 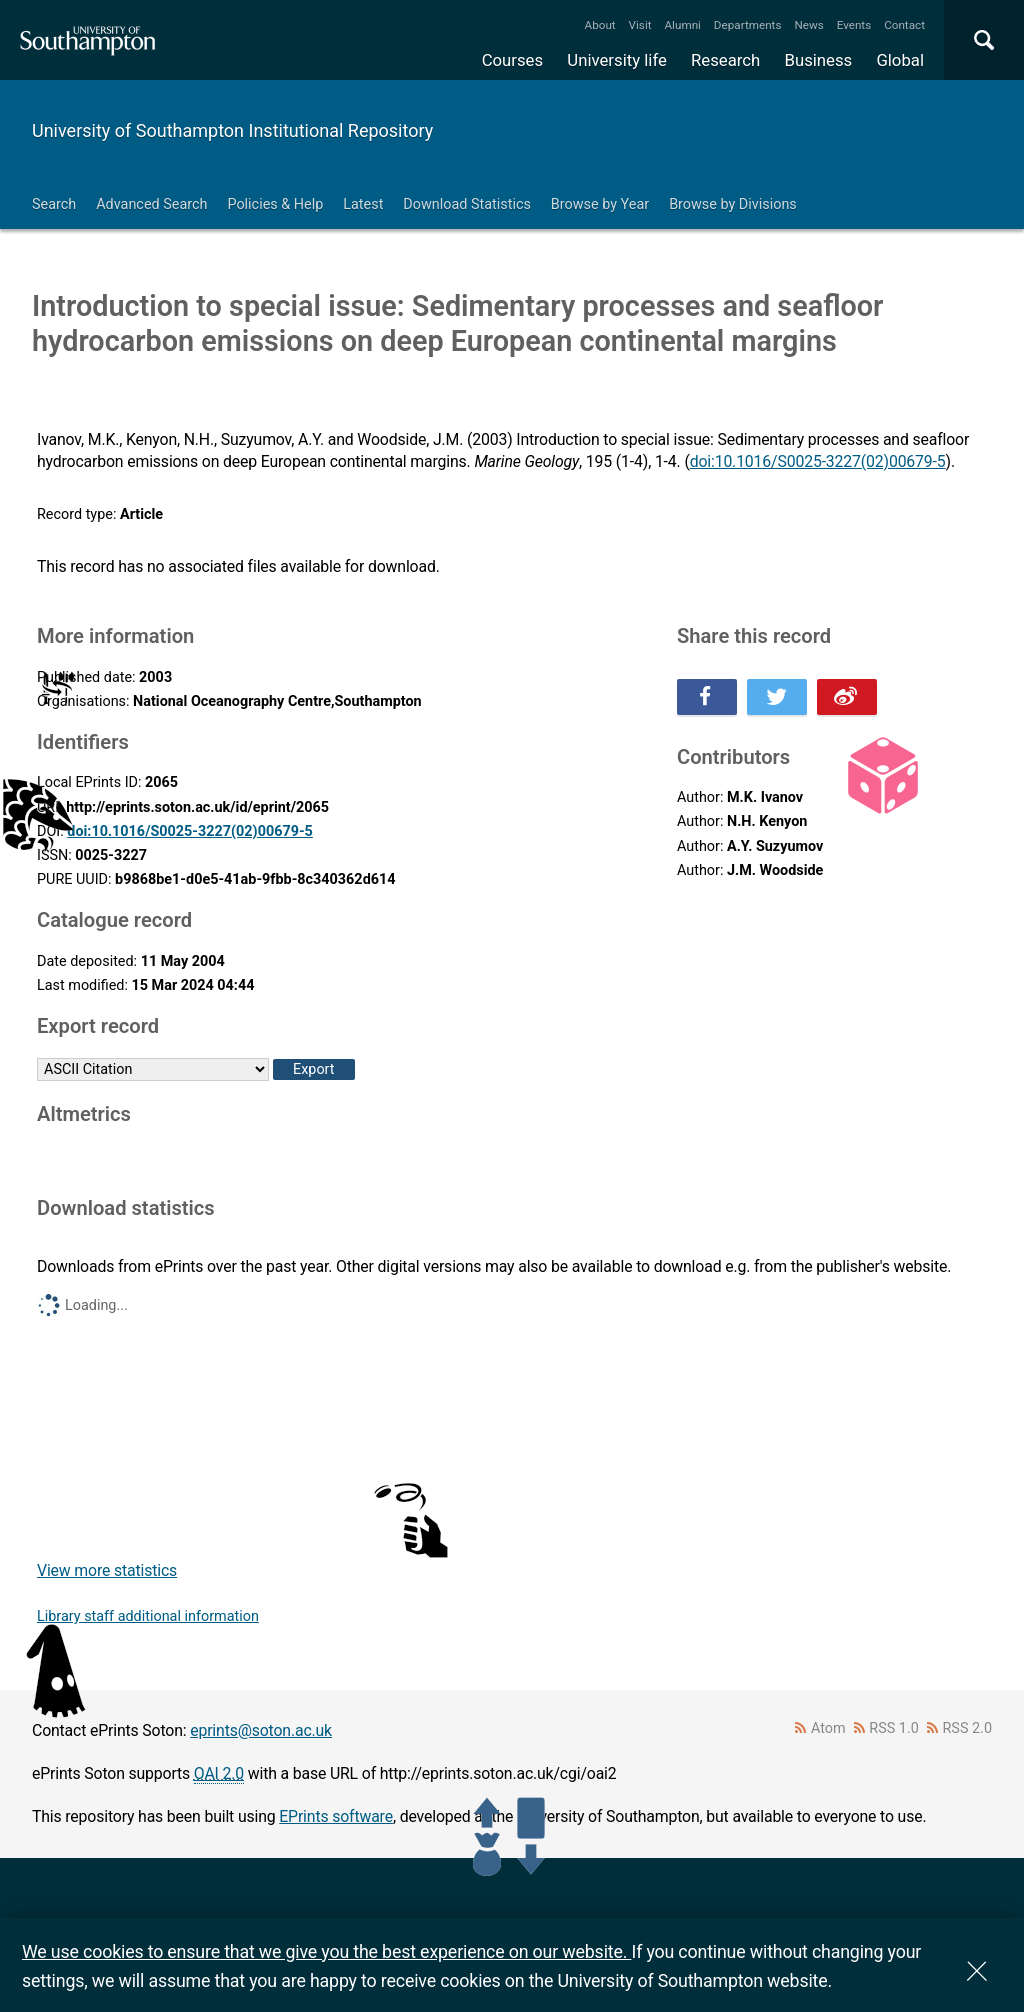 What do you see at coordinates (56, 1671) in the screenshot?
I see `select cultist character class` at bounding box center [56, 1671].